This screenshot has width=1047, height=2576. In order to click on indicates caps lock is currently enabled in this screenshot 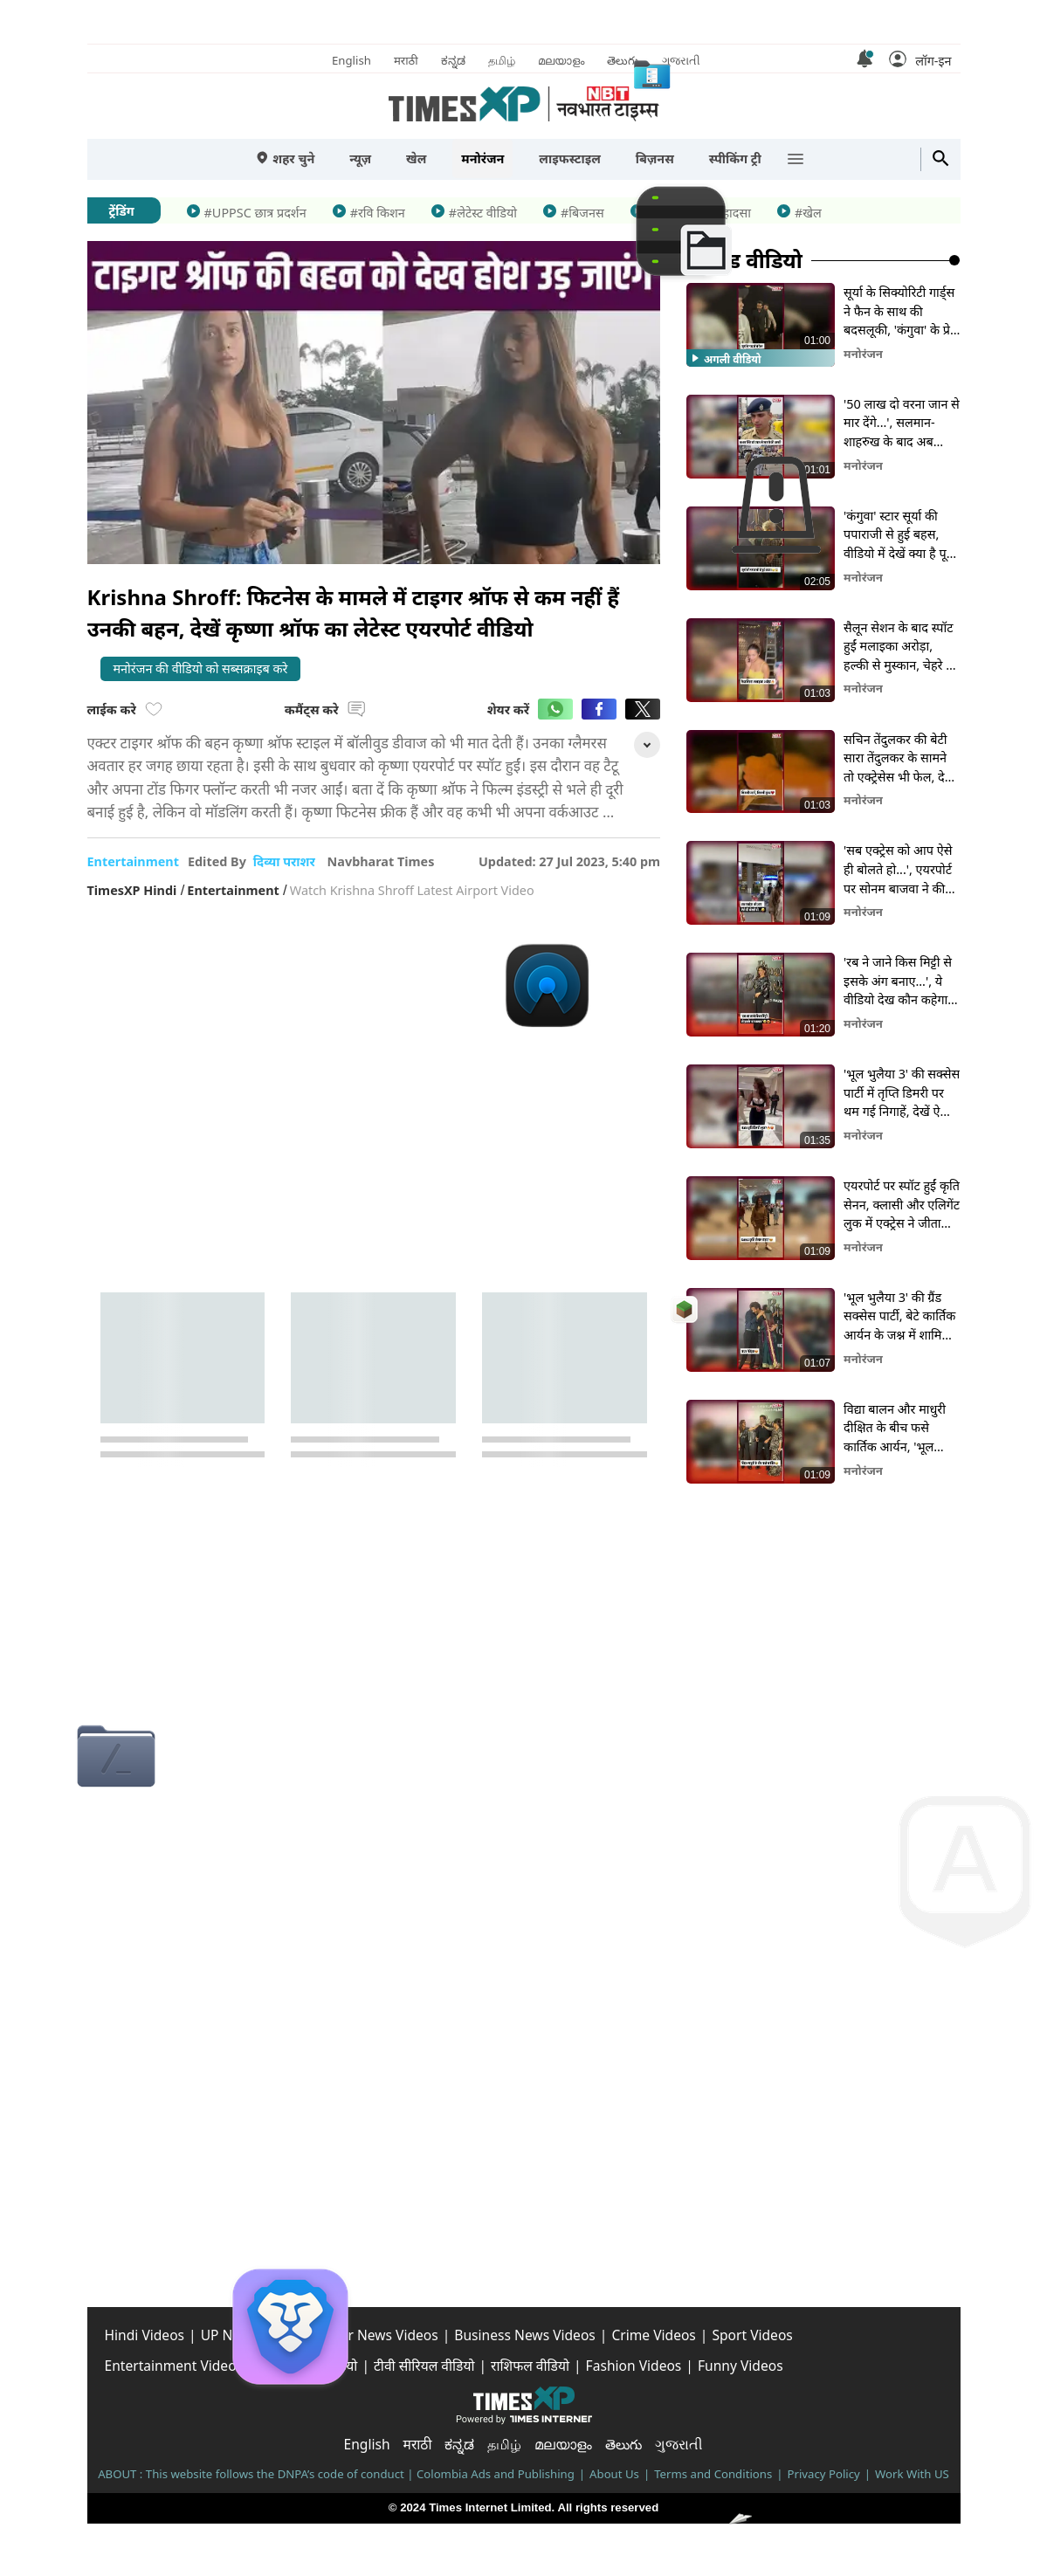, I will do `click(965, 1872)`.